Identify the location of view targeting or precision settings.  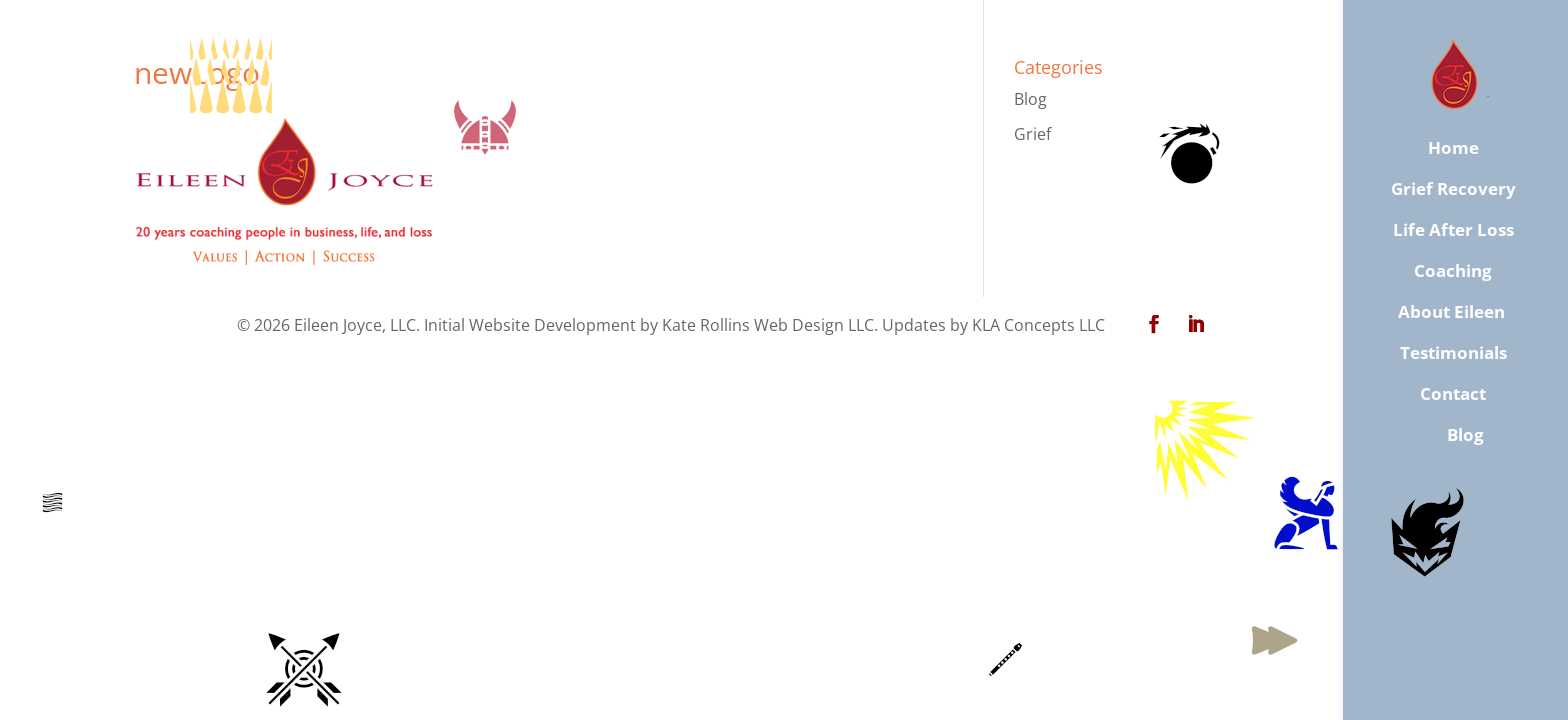
(304, 669).